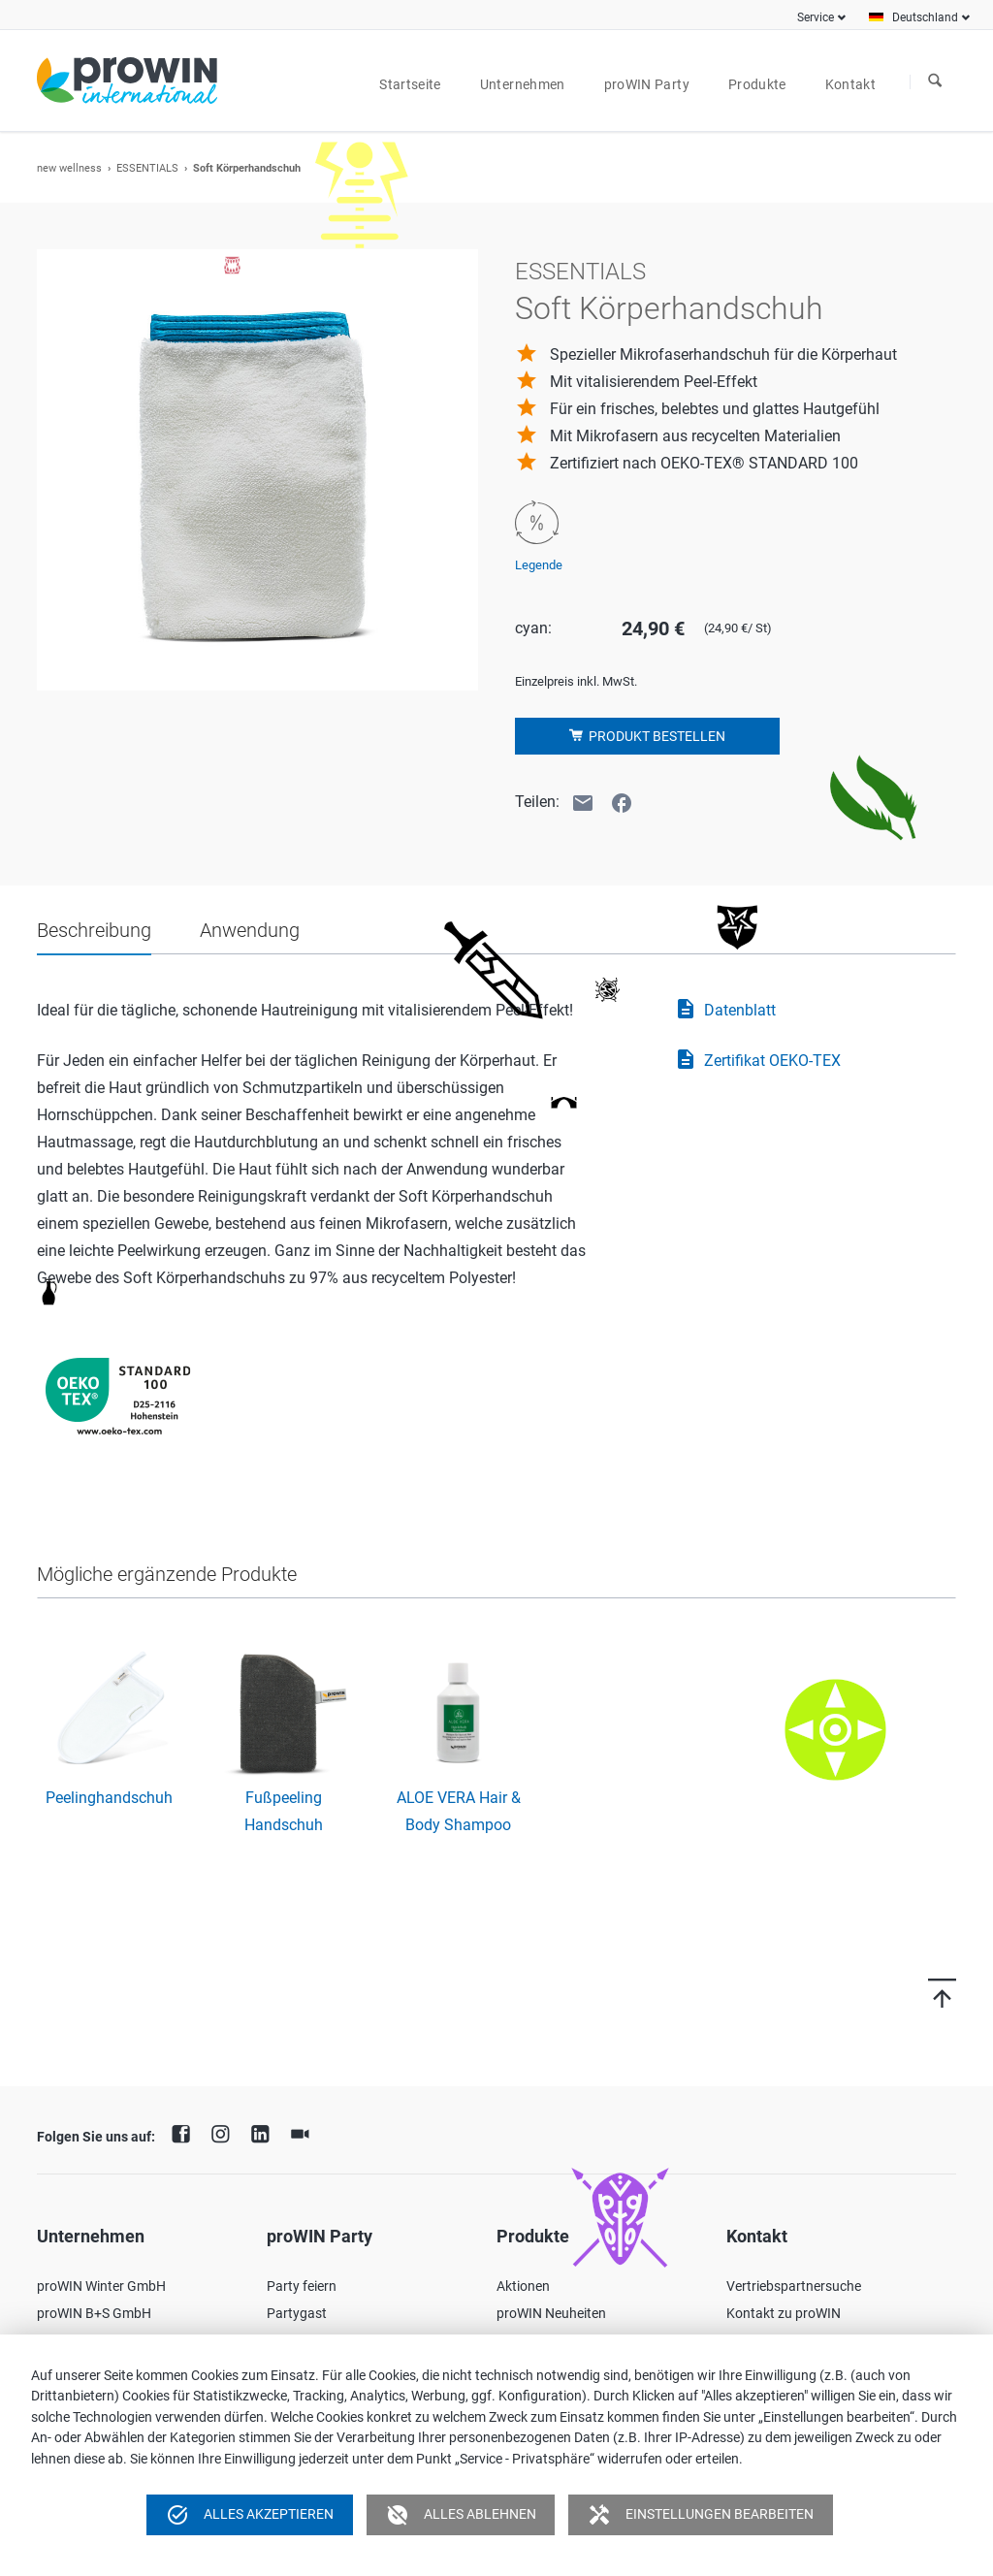 This screenshot has width=993, height=2576. Describe the element at coordinates (620, 2217) in the screenshot. I see `tribal or warrior faction emblem in a game` at that location.